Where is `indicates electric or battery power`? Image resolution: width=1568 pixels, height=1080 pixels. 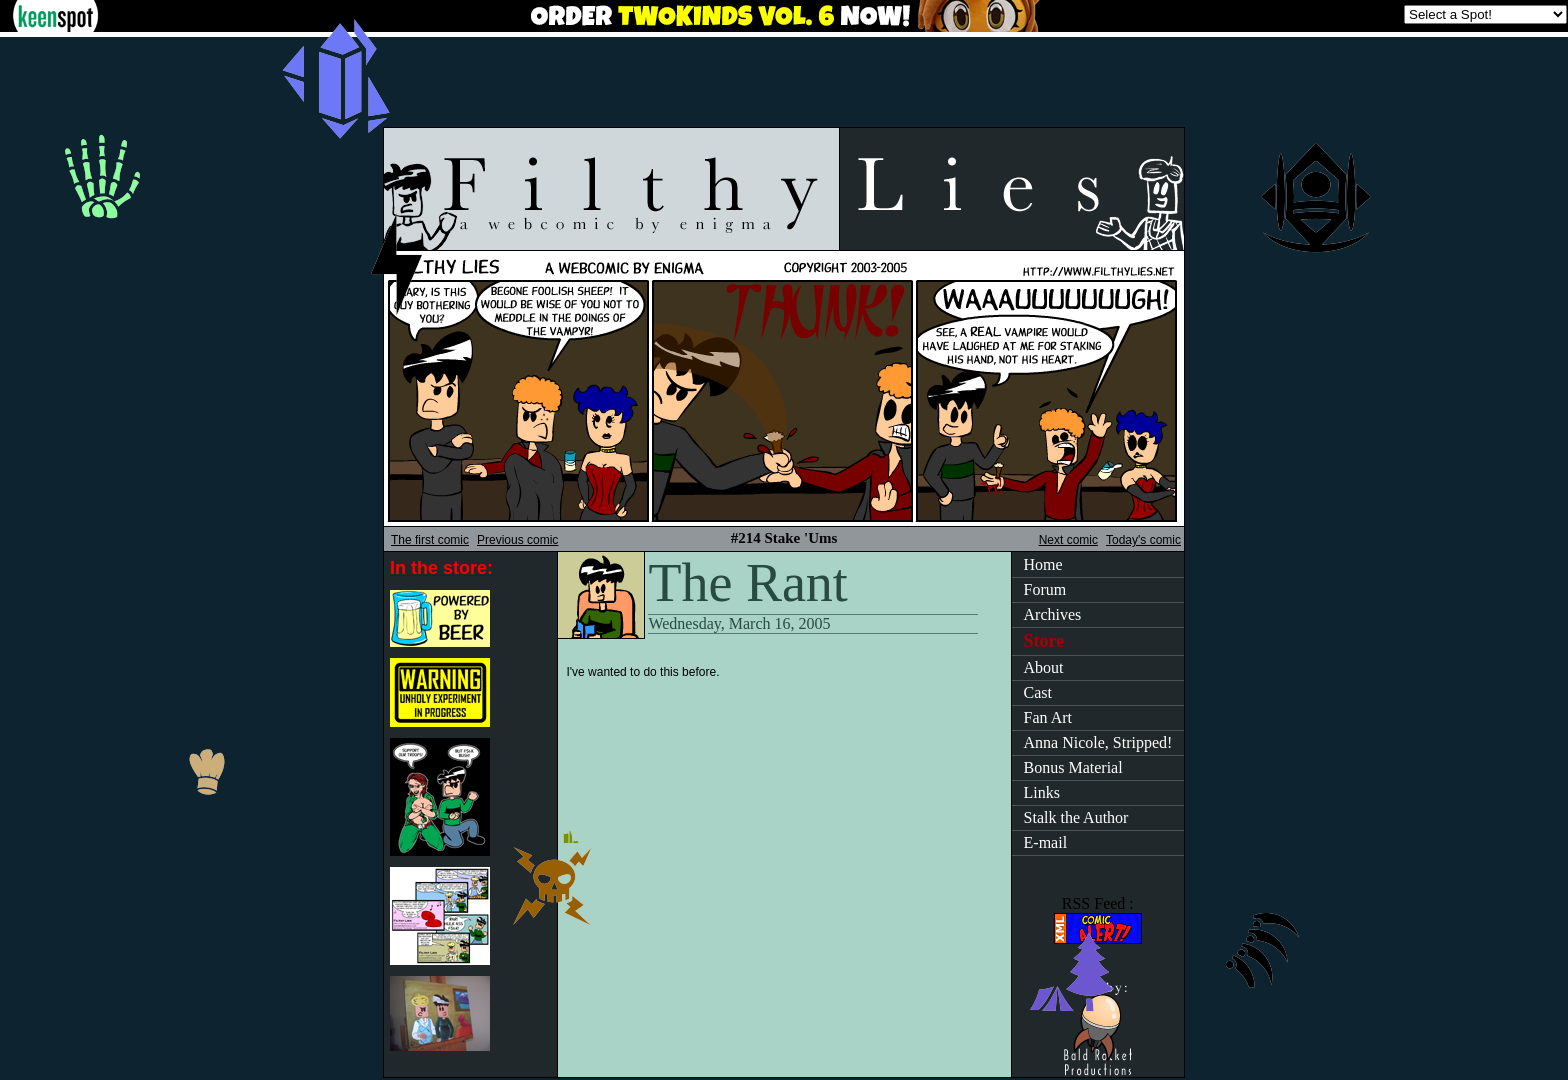 indicates electric or battery power is located at coordinates (396, 264).